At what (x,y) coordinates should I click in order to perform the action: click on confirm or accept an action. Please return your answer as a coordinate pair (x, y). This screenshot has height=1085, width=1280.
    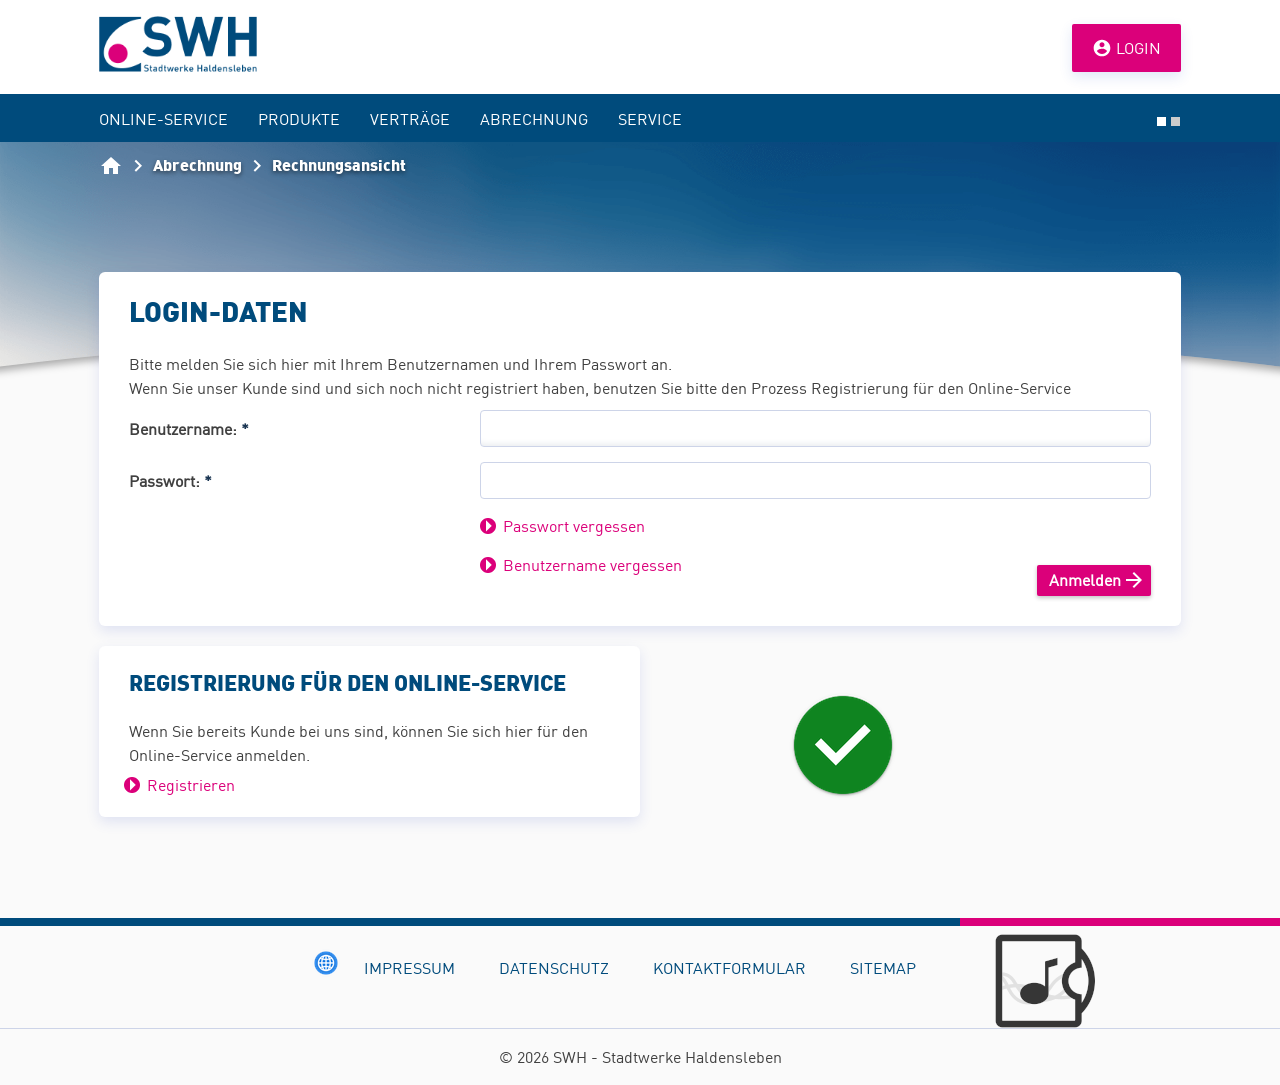
    Looking at the image, I should click on (843, 745).